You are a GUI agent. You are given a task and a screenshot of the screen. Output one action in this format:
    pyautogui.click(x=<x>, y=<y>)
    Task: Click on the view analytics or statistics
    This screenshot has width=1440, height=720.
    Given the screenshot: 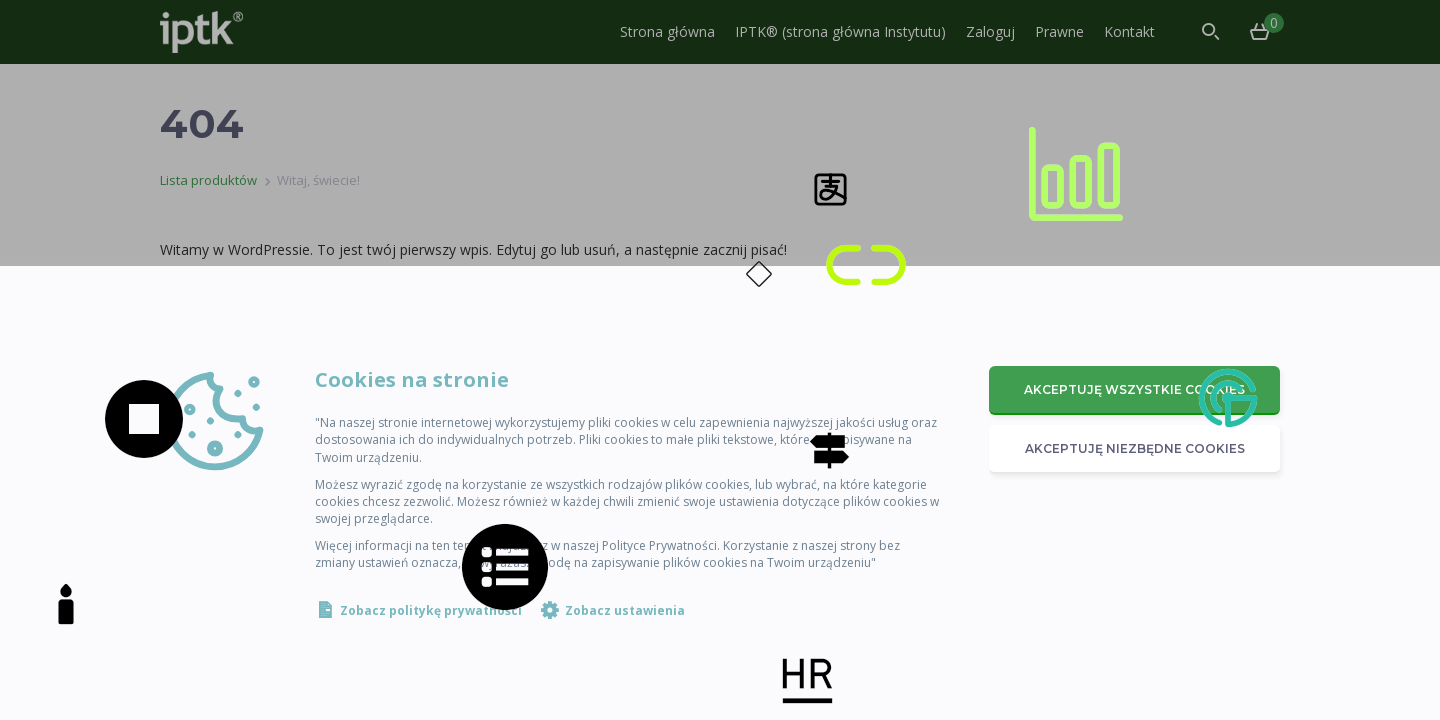 What is the action you would take?
    pyautogui.click(x=1076, y=174)
    